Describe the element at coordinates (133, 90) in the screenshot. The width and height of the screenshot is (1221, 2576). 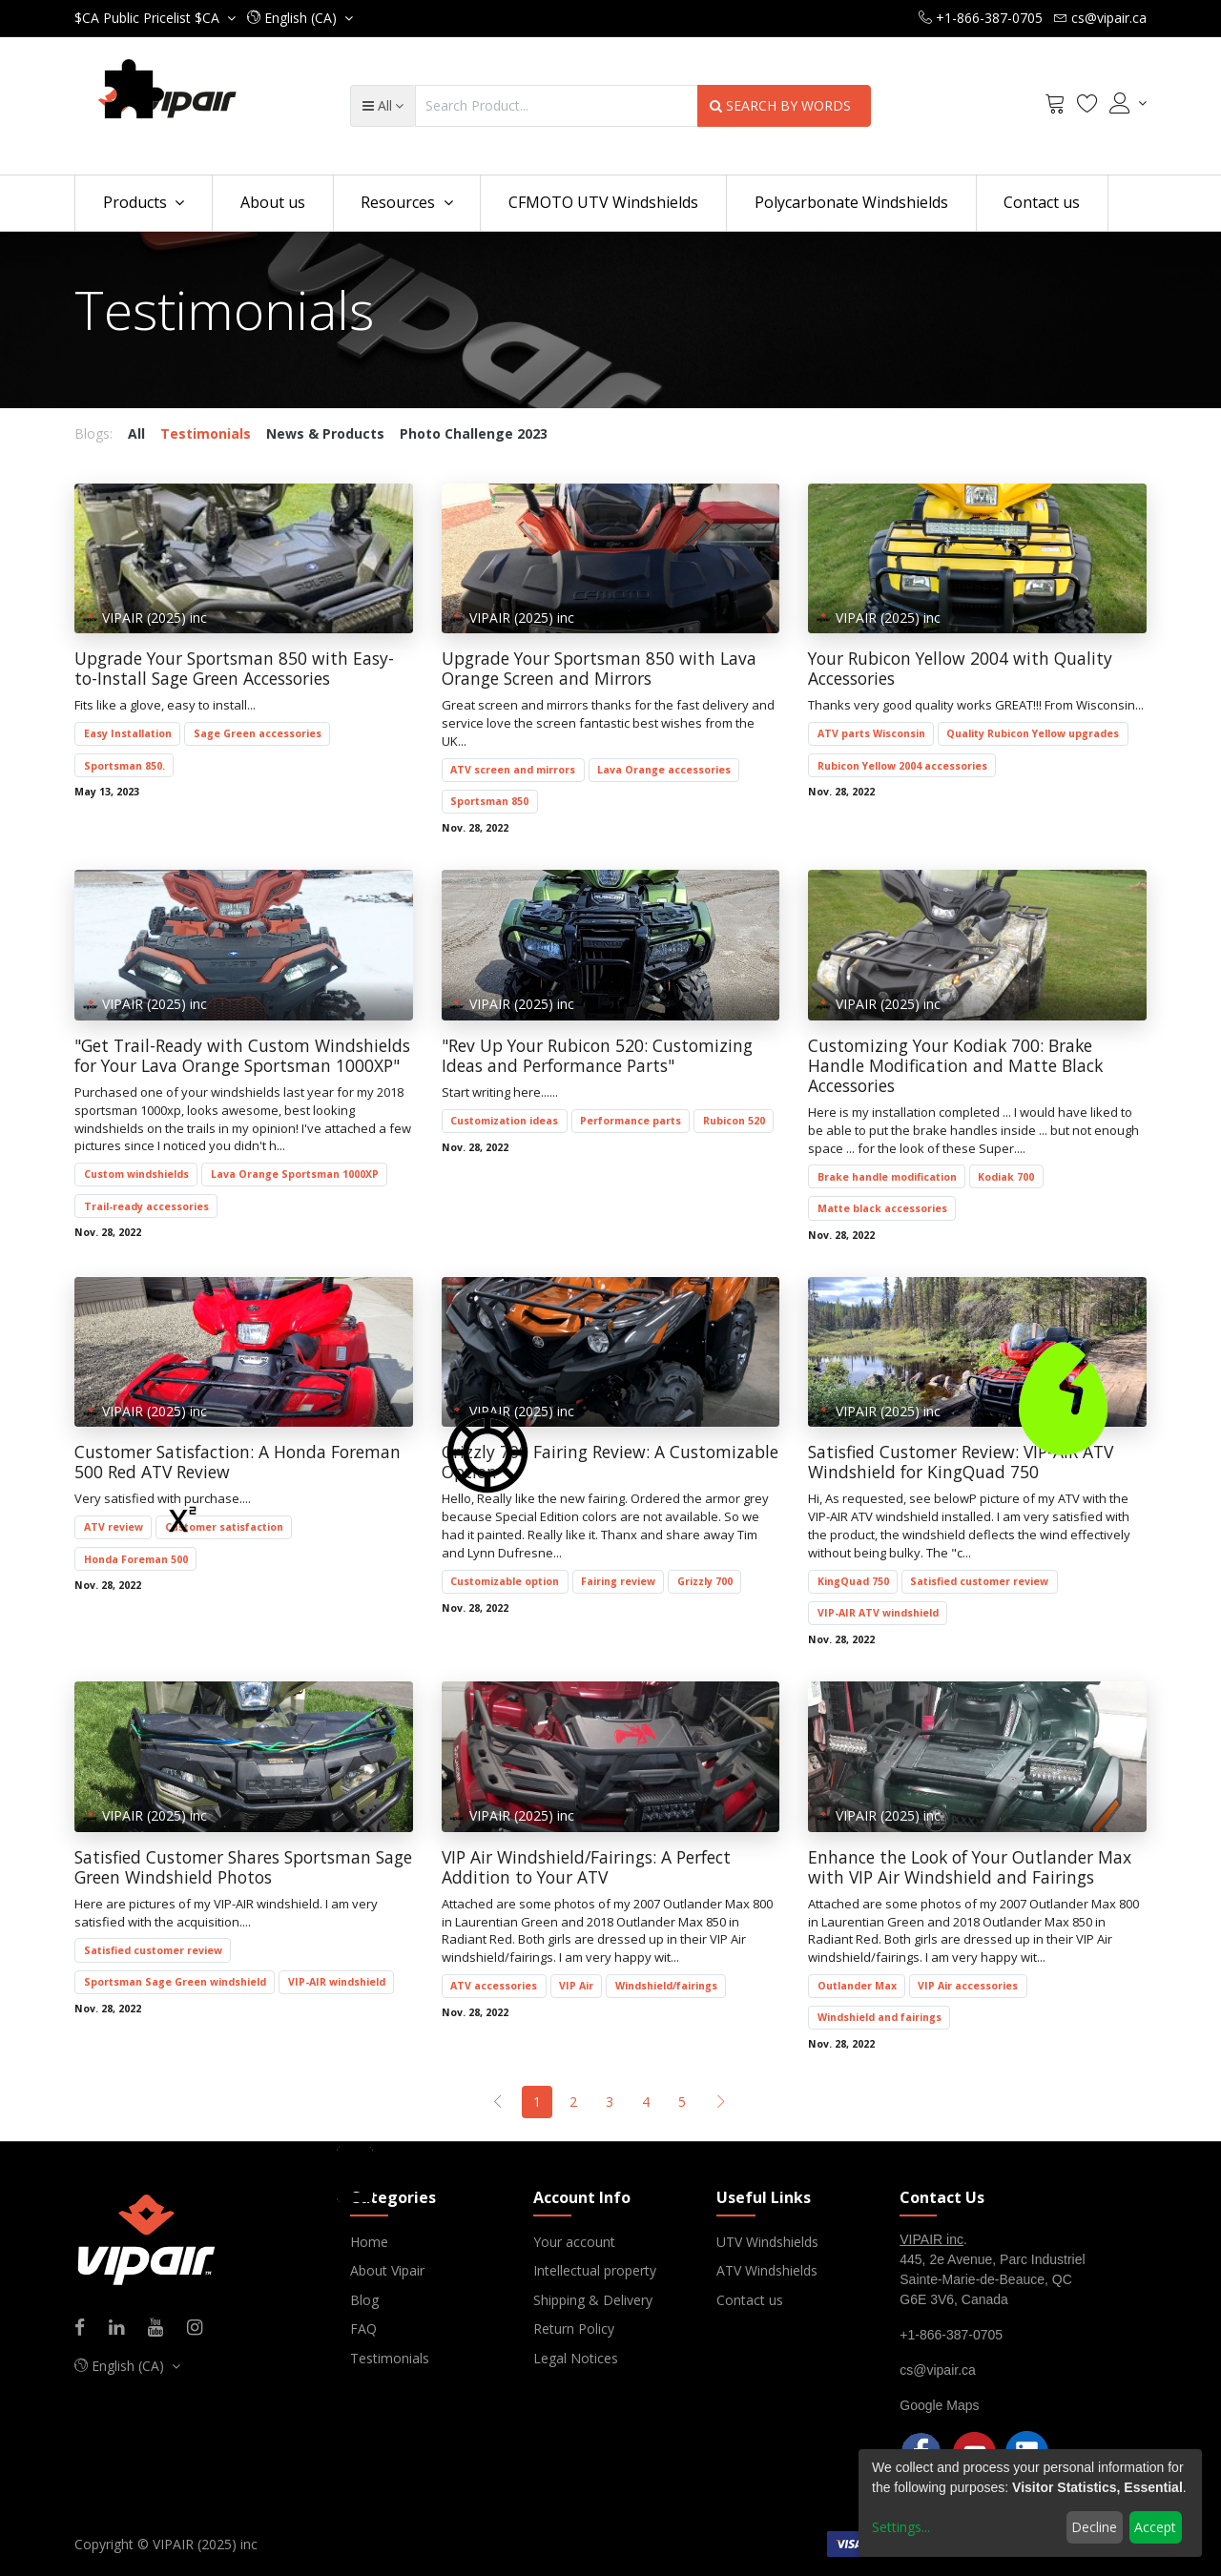
I see `manage browser extensions` at that location.